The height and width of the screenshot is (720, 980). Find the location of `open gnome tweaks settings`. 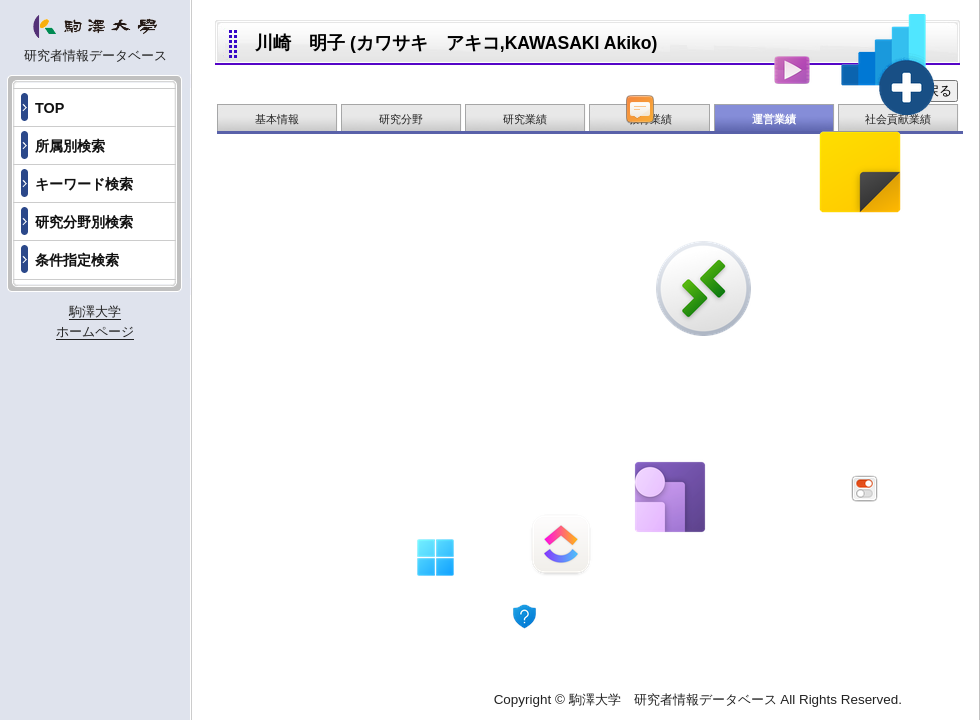

open gnome tweaks settings is located at coordinates (864, 488).